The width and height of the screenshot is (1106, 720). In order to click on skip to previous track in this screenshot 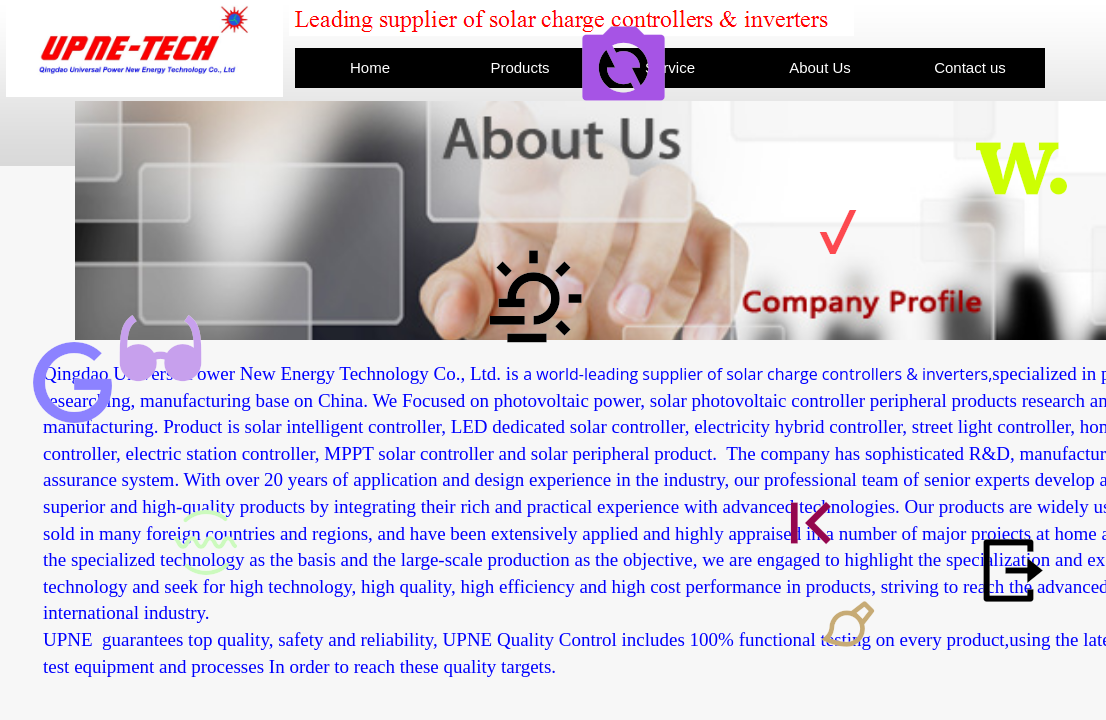, I will do `click(808, 523)`.